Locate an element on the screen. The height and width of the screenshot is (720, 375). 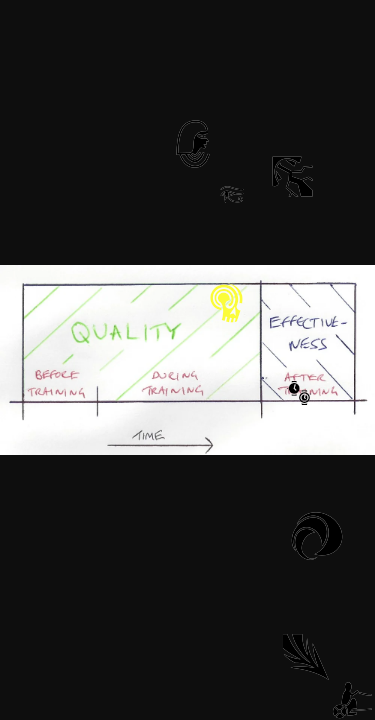
select chariot unit in strategy game is located at coordinates (352, 699).